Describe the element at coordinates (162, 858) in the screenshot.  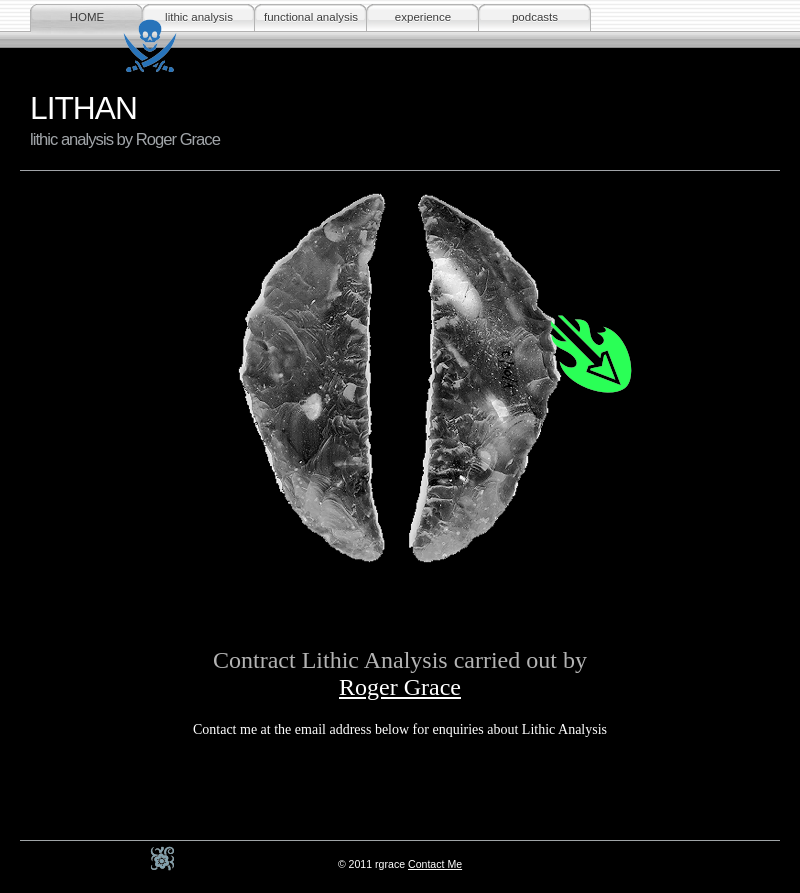
I see `decorative floral element for game UI` at that location.